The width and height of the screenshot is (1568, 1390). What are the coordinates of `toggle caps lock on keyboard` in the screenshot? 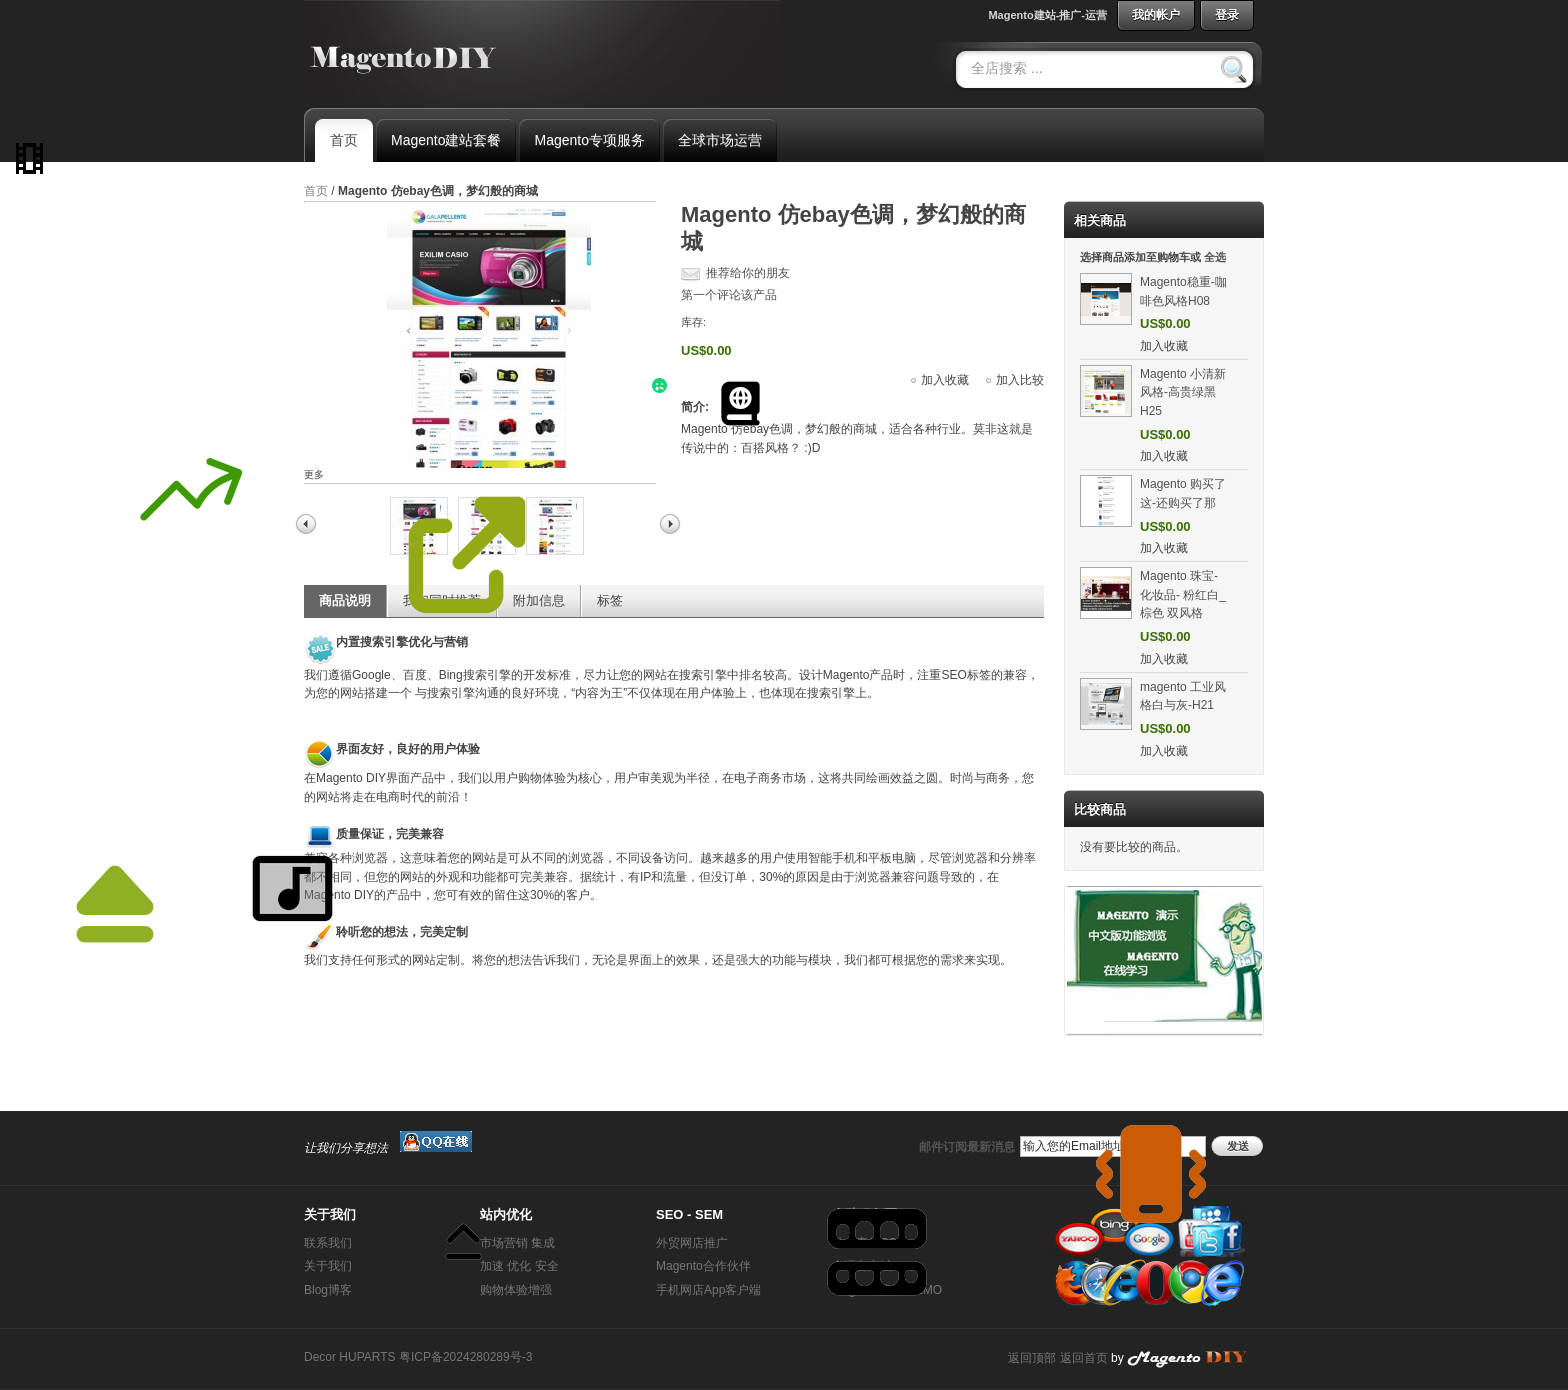 It's located at (463, 1241).